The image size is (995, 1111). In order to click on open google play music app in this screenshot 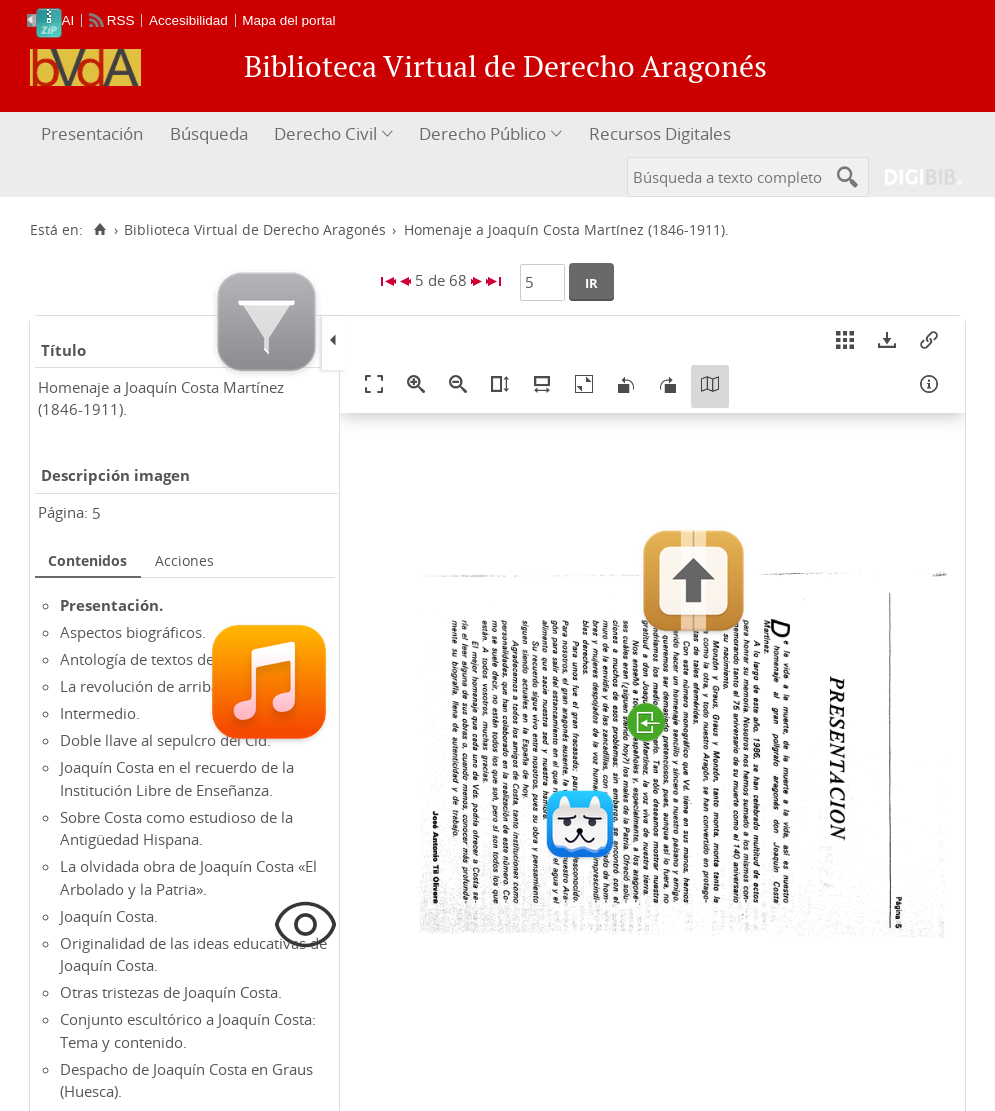, I will do `click(269, 682)`.